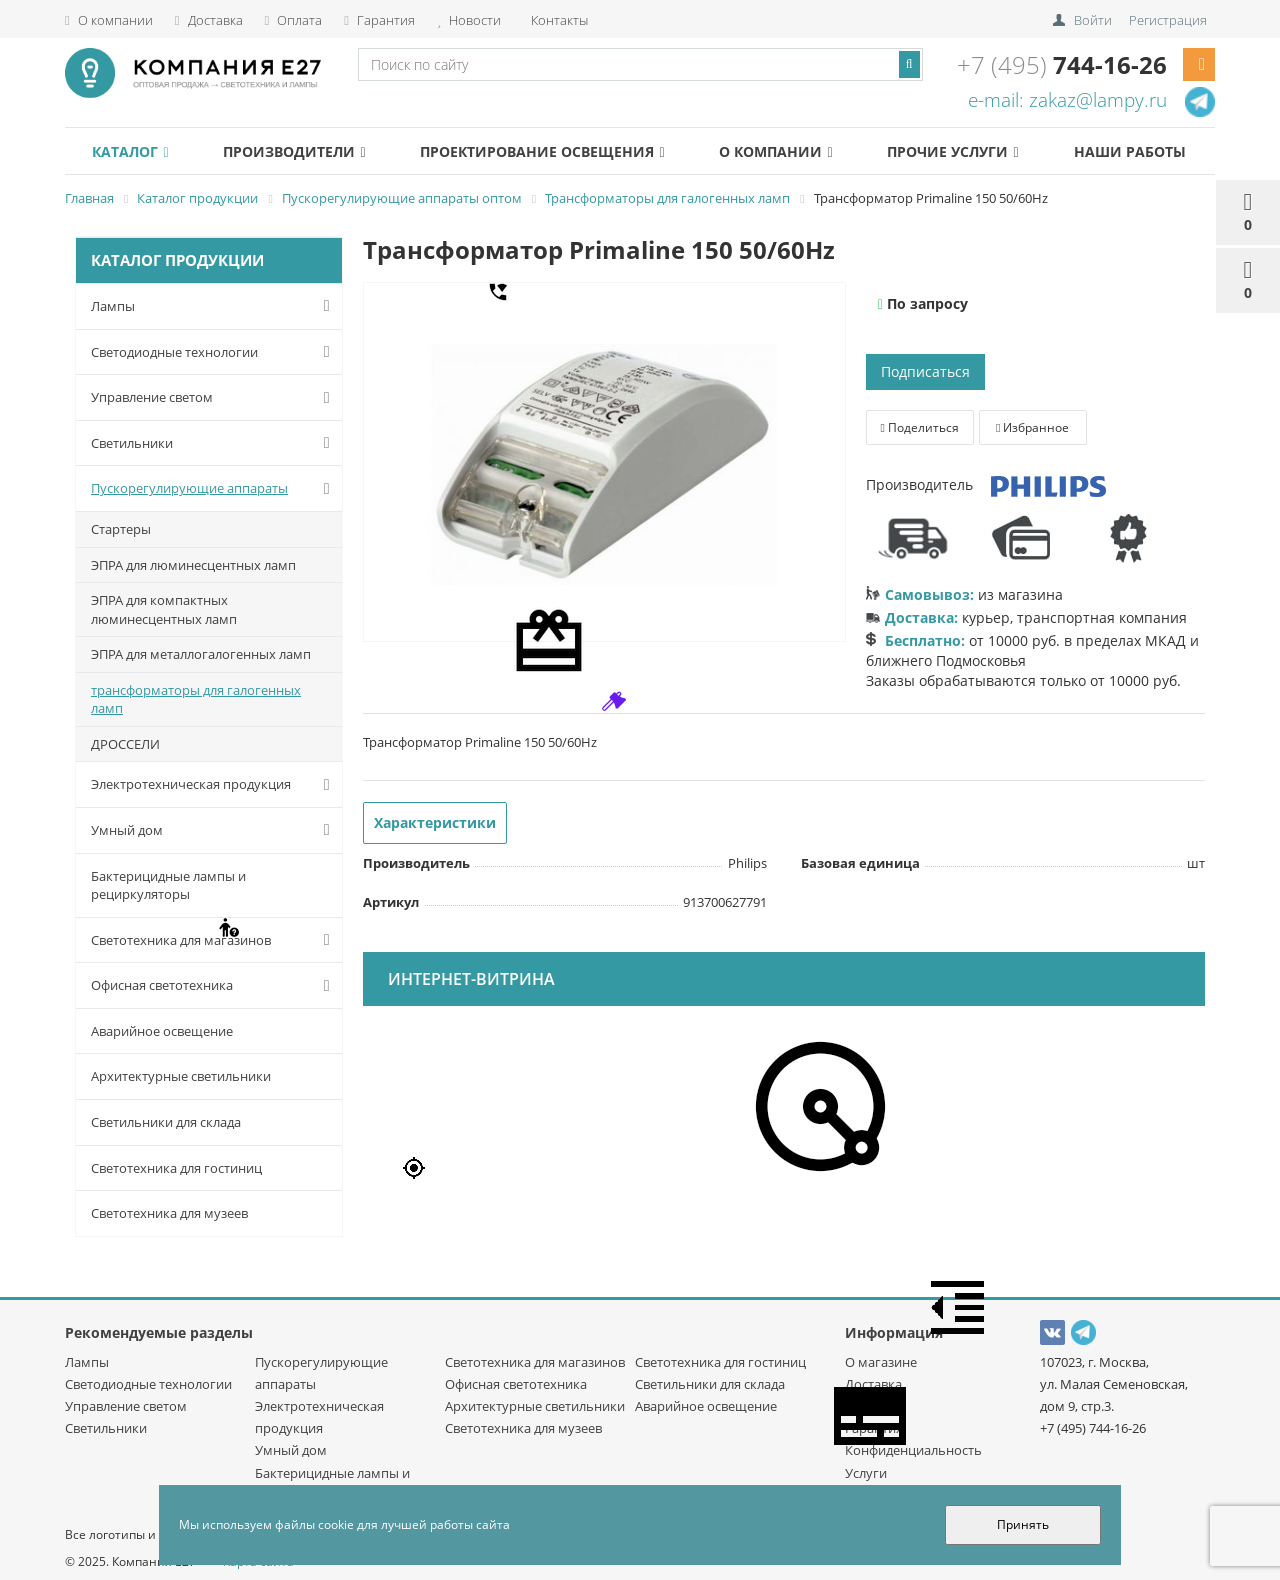 Image resolution: width=1280 pixels, height=1580 pixels. I want to click on enable subtitles or closed captions, so click(870, 1416).